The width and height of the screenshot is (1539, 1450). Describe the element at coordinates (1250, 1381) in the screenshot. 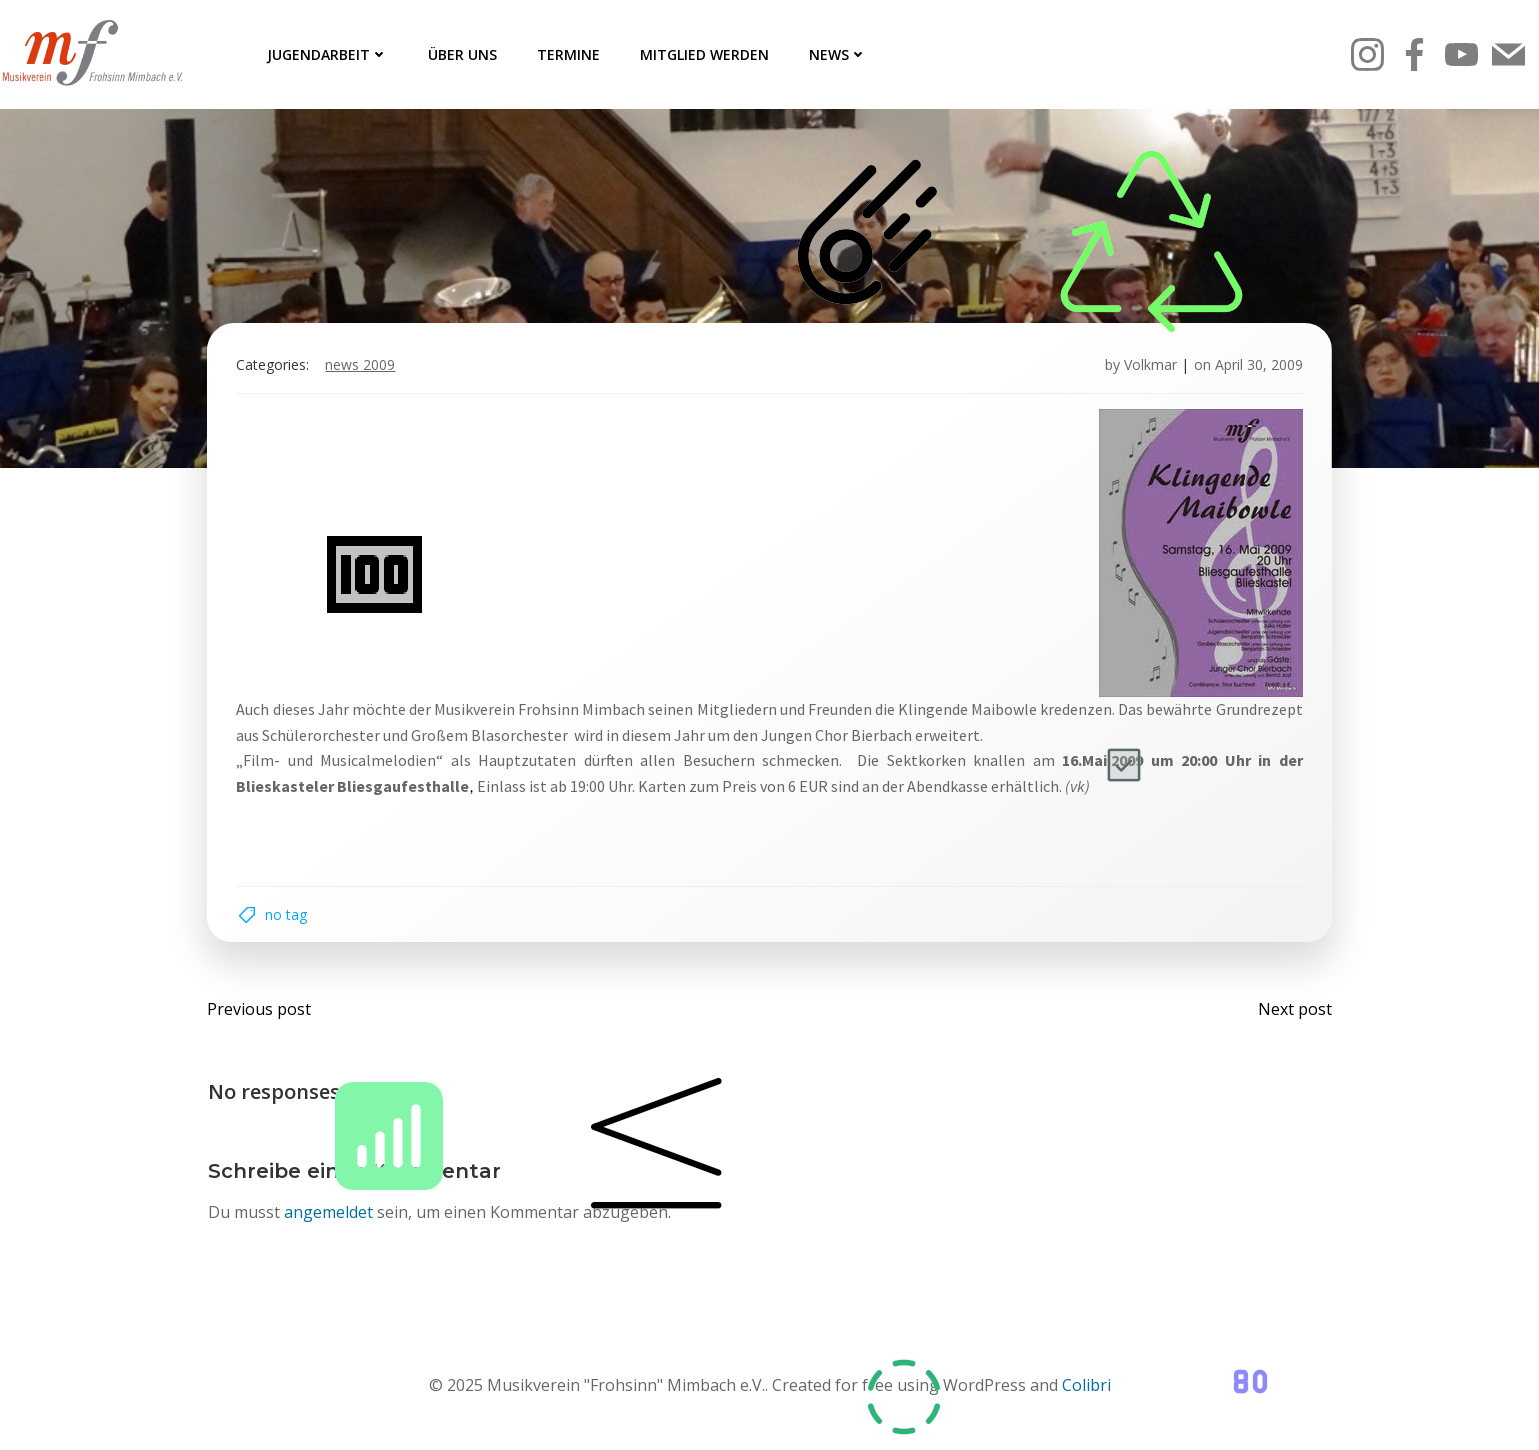

I see `indicates 80 items, points, or percentage` at that location.